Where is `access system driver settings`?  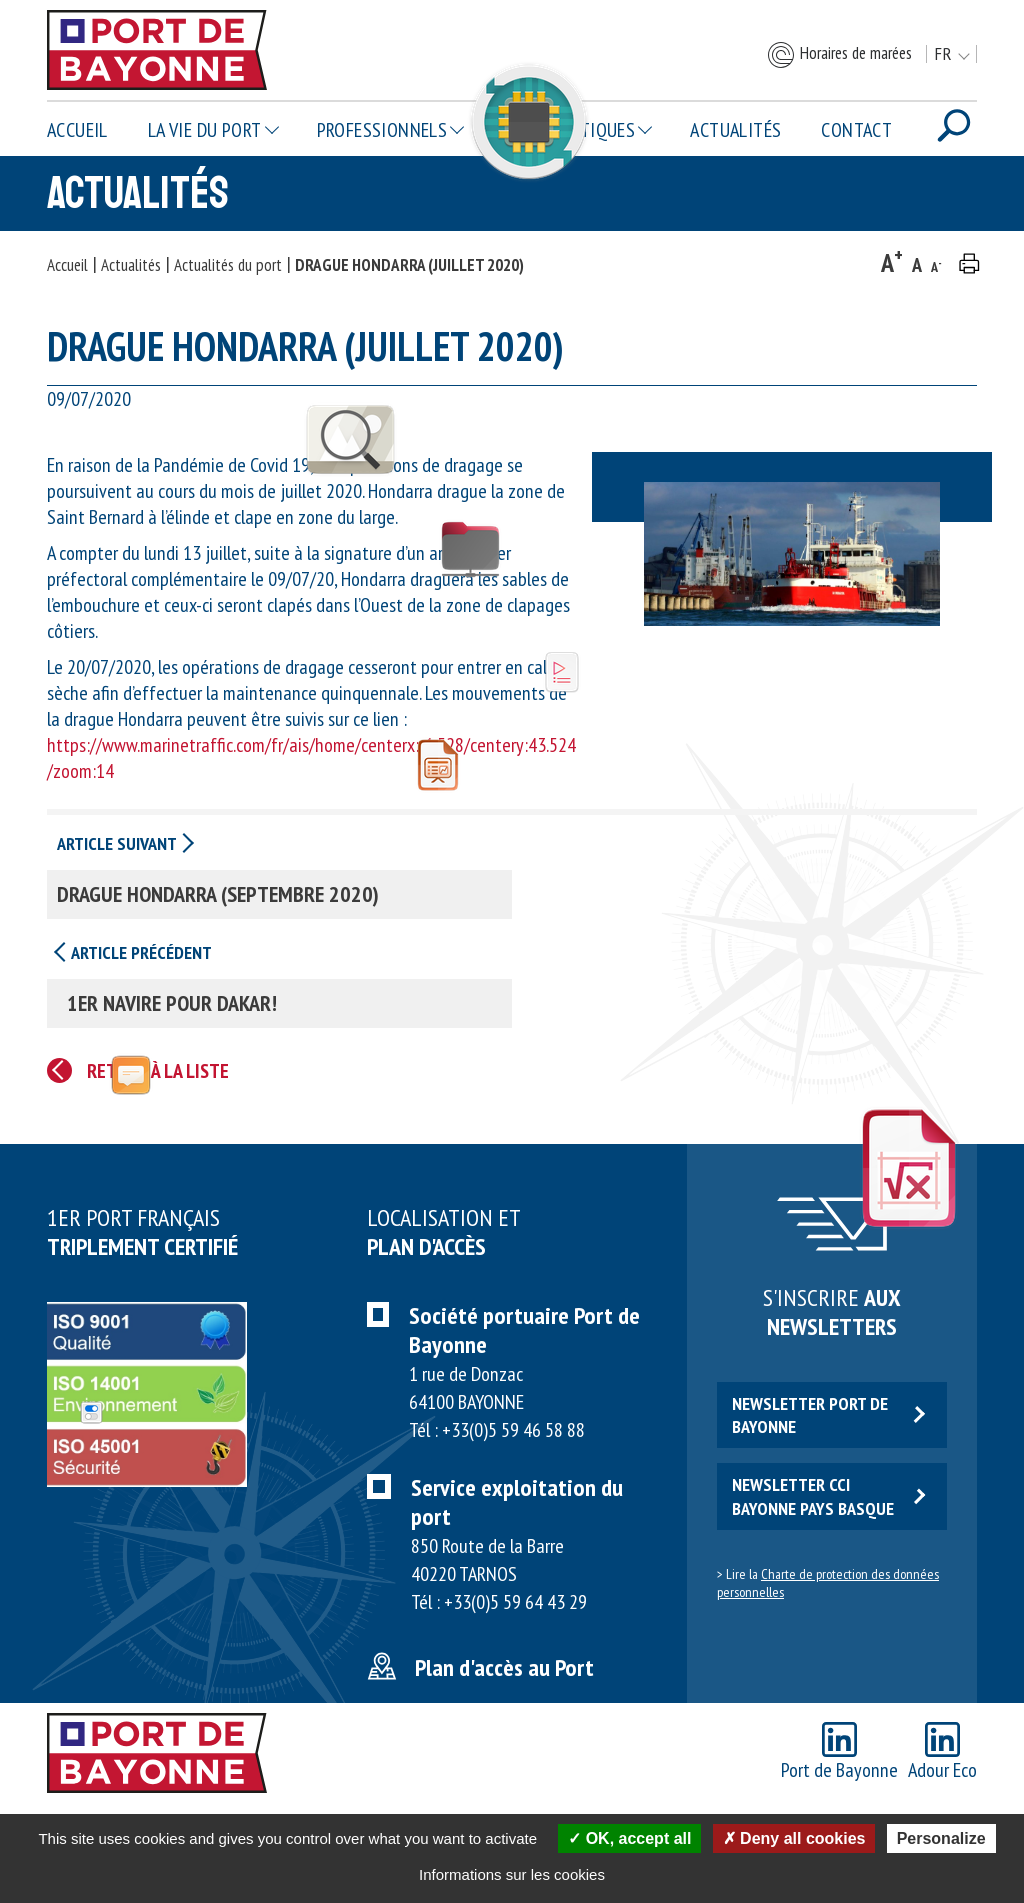
access system driver settings is located at coordinates (529, 122).